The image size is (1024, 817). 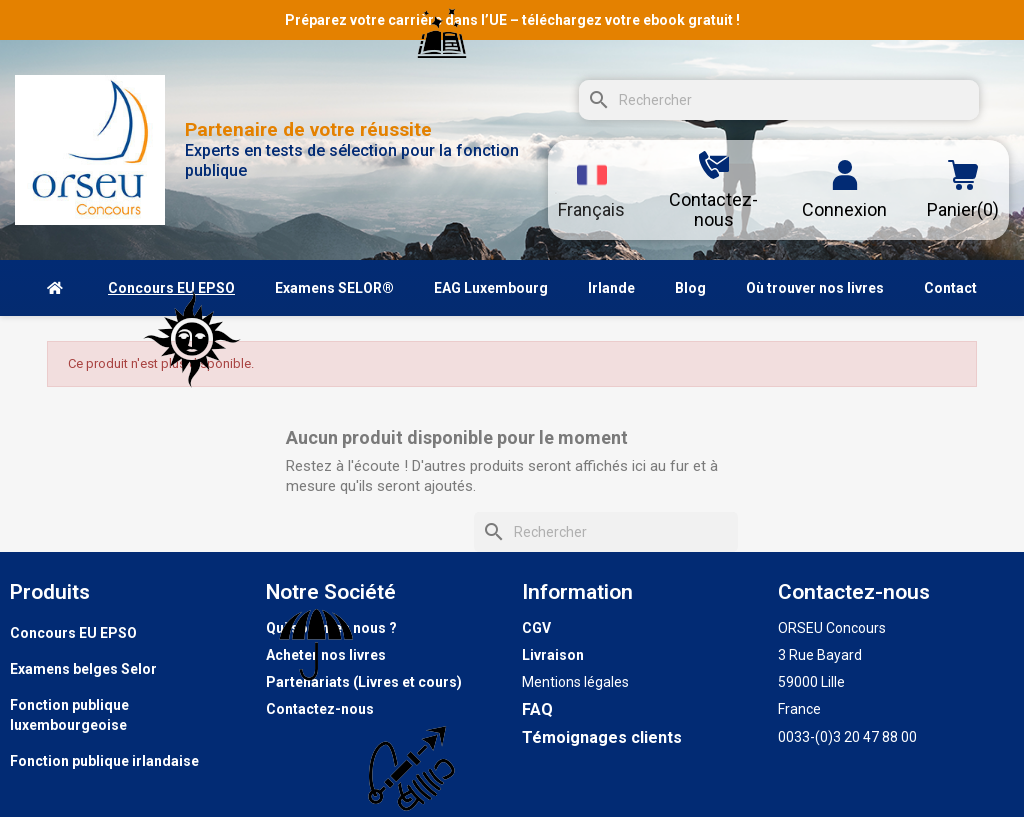 I want to click on select rope dart weapon in game inventory, so click(x=411, y=768).